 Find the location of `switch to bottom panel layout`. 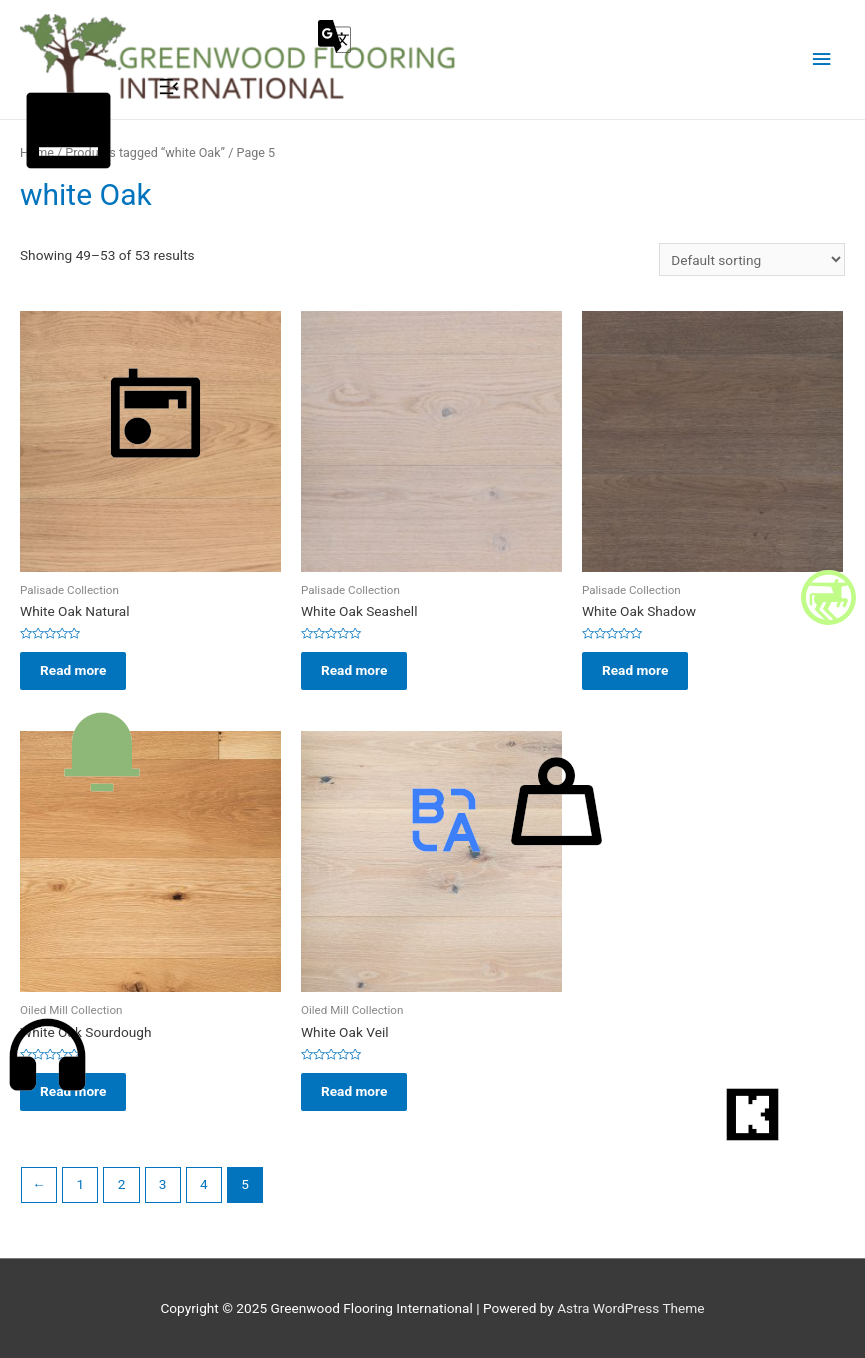

switch to bottom panel layout is located at coordinates (68, 130).